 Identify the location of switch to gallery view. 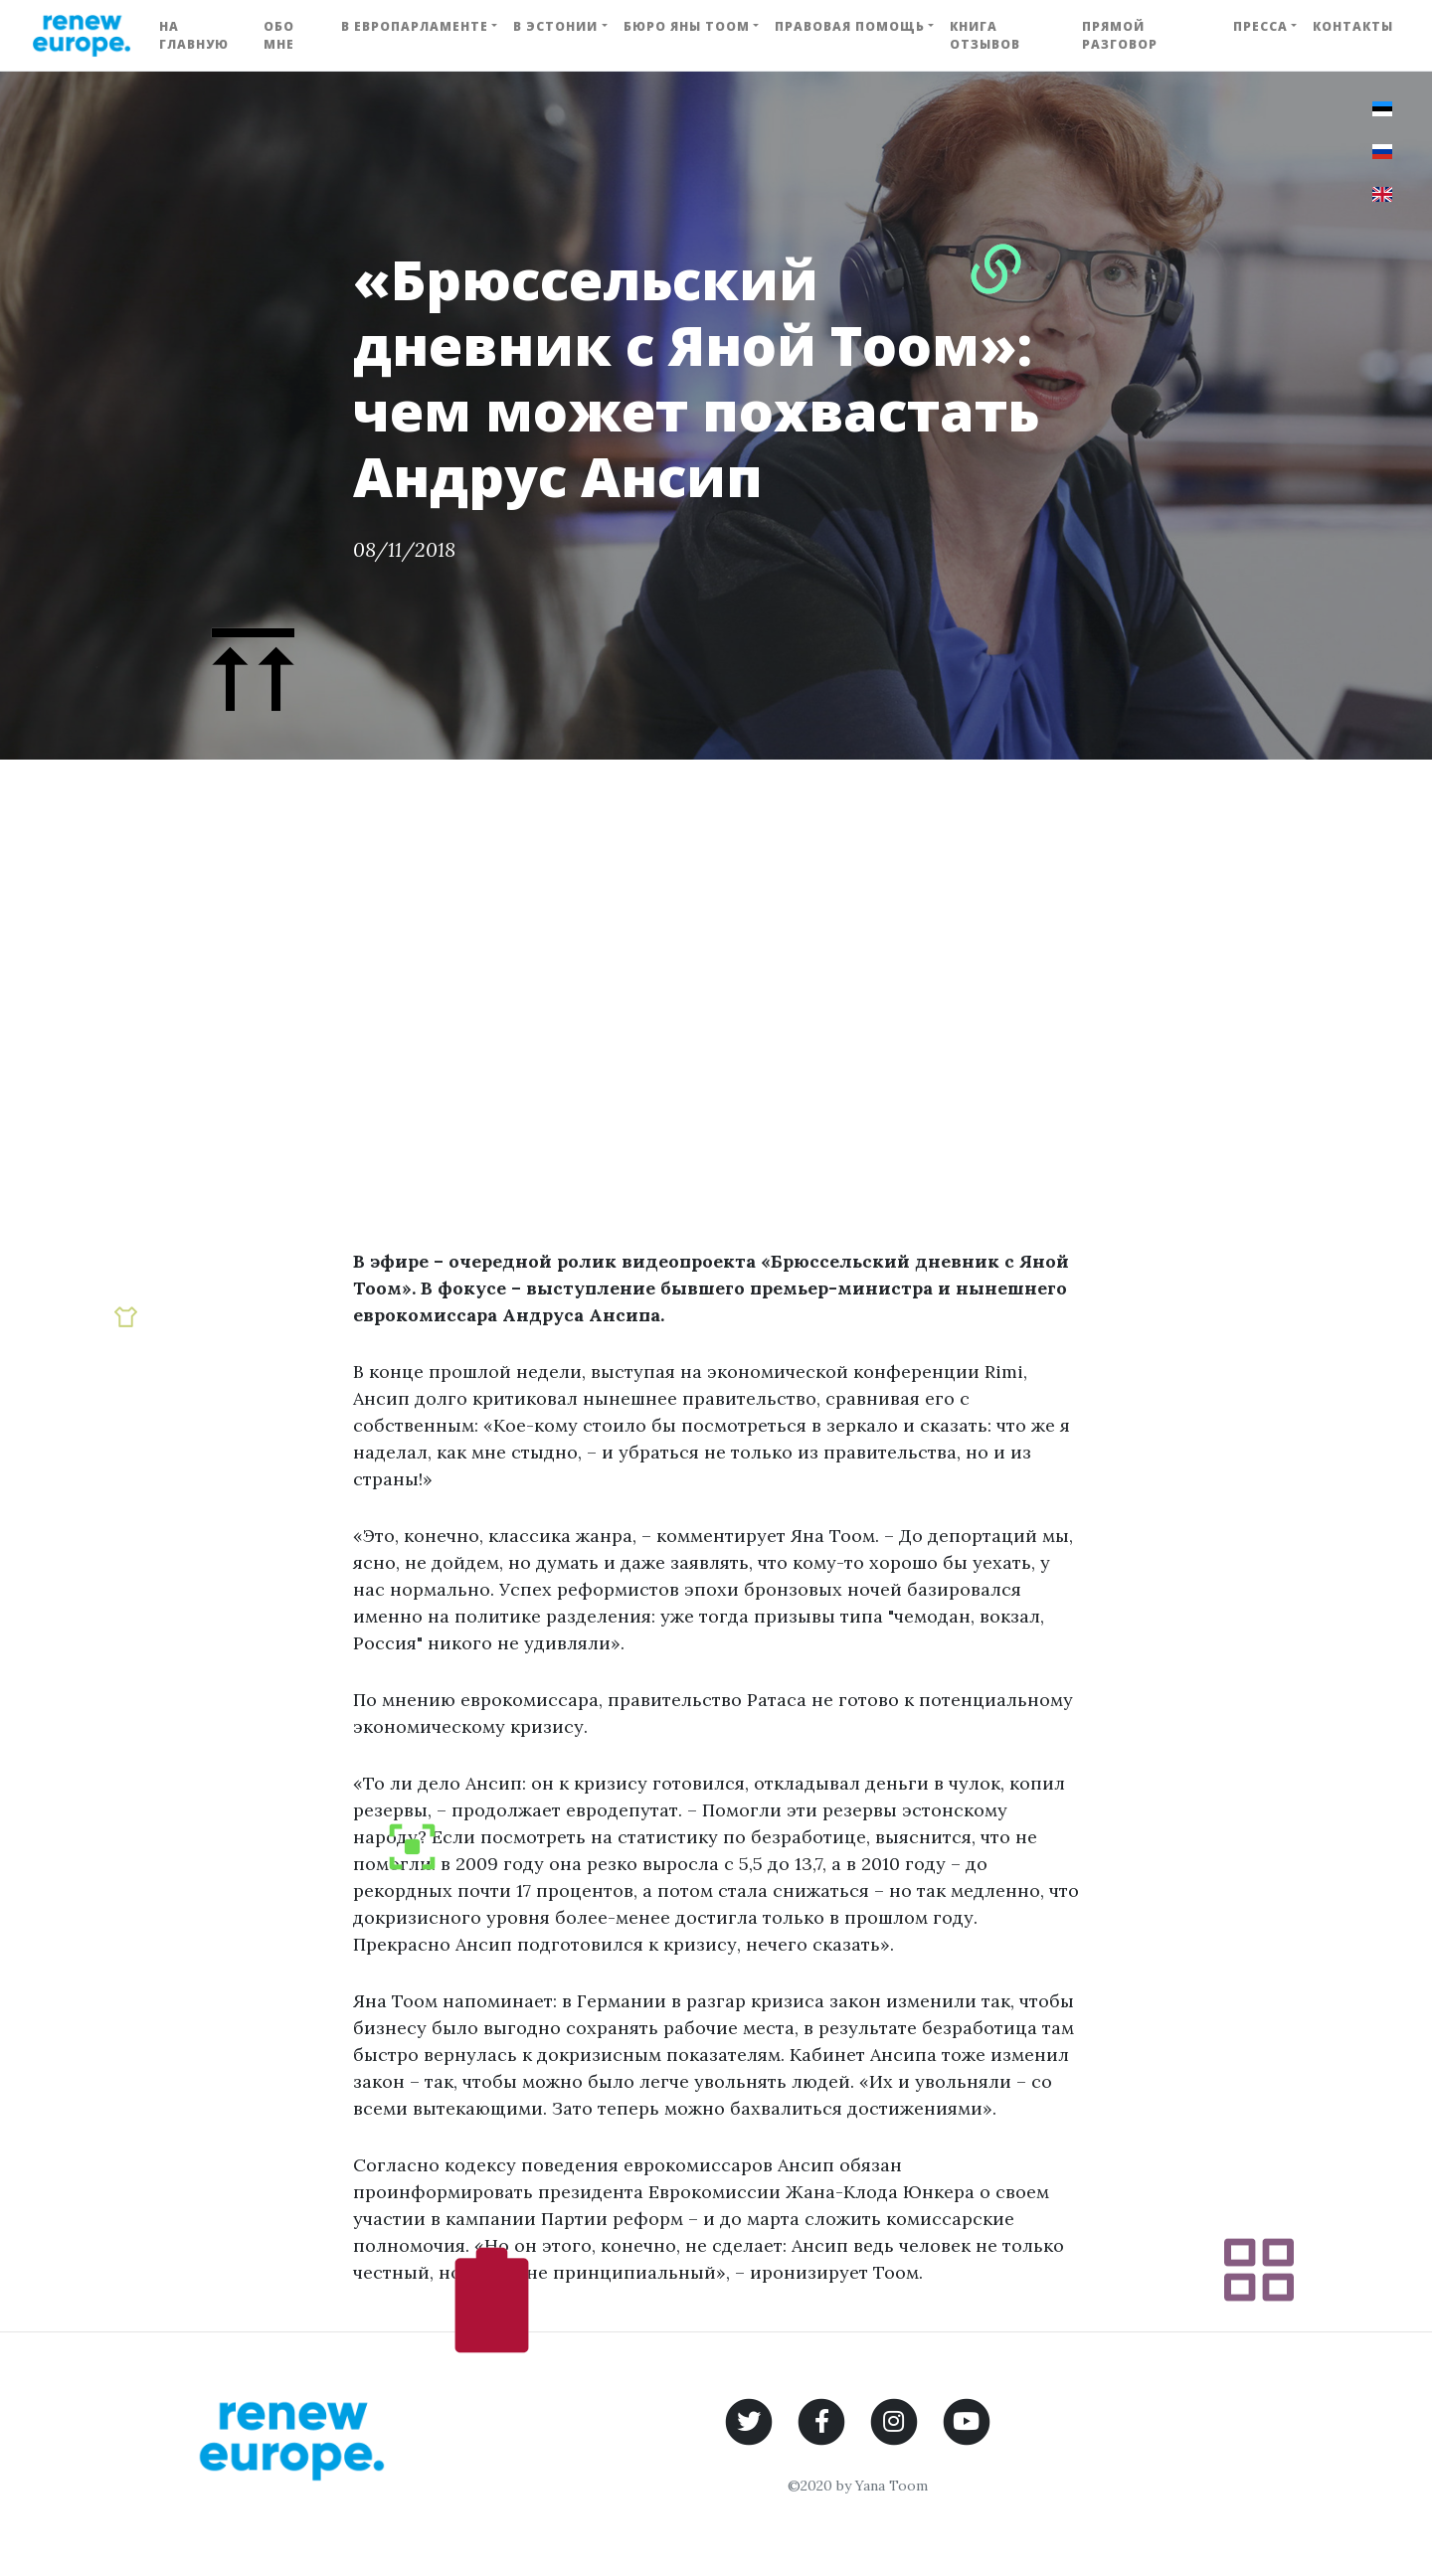
(1259, 2270).